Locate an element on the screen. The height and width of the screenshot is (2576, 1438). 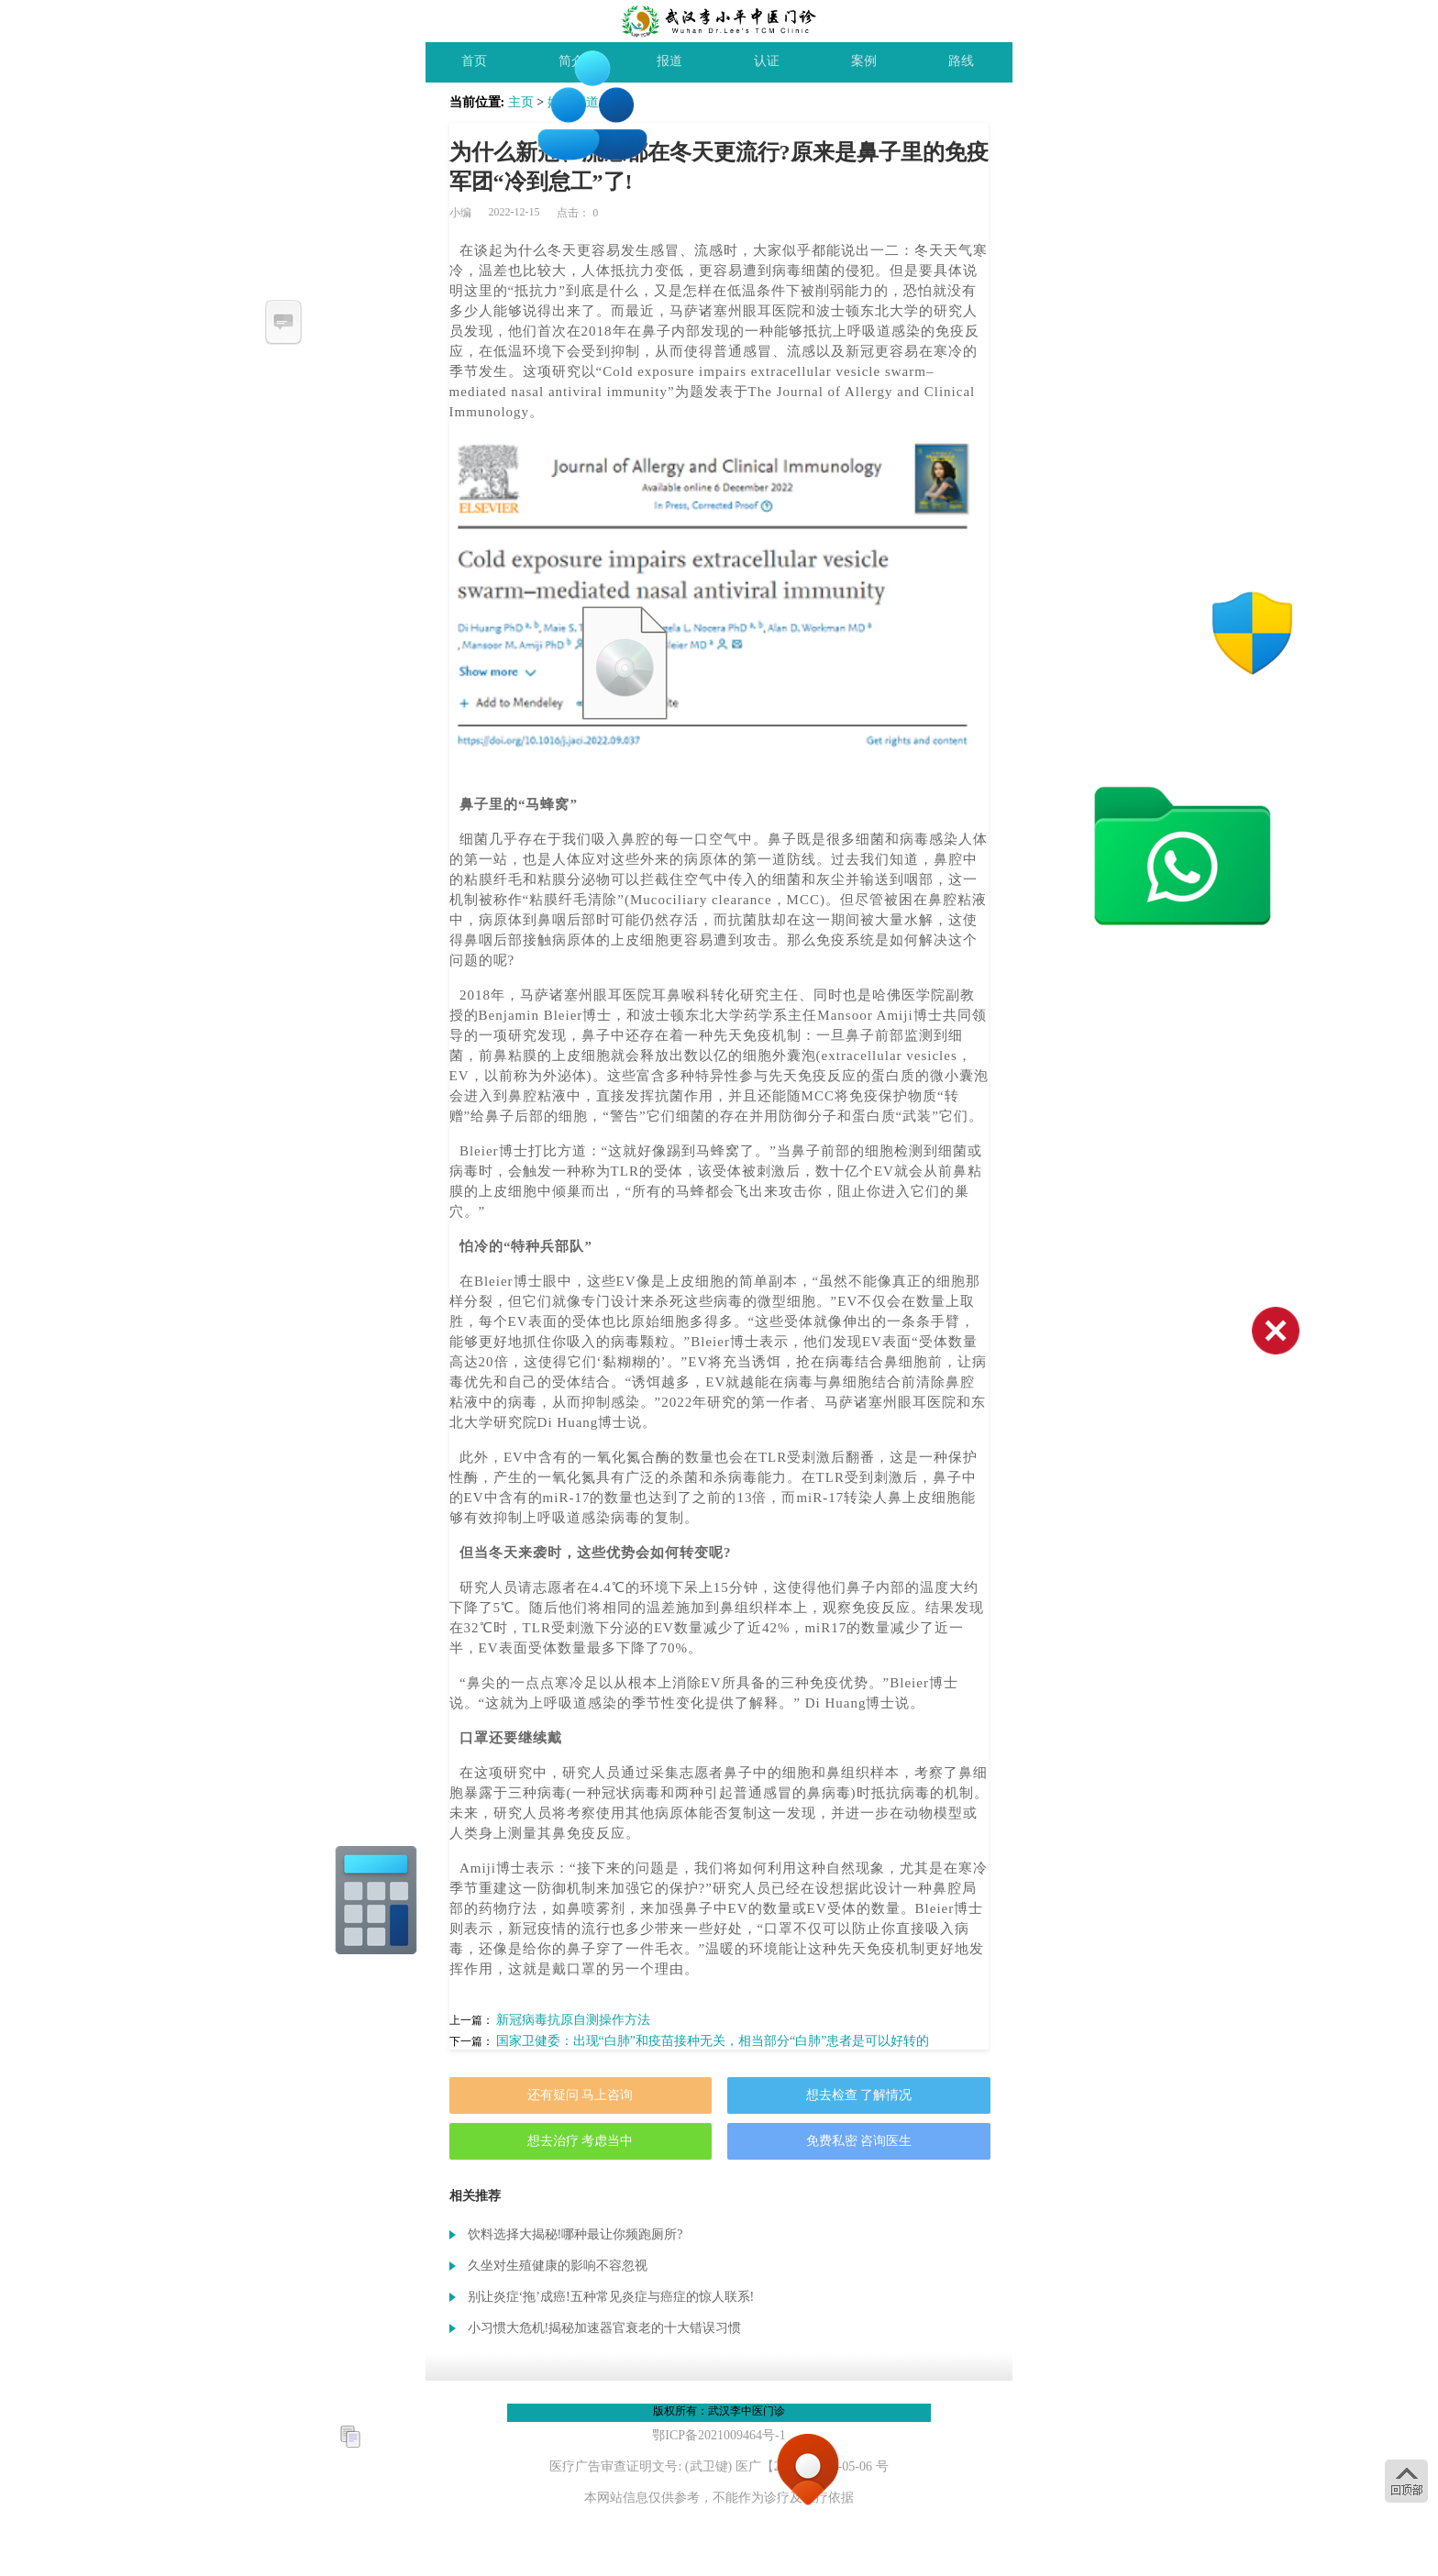
open folder containing whatsapp files is located at coordinates (1181, 860).